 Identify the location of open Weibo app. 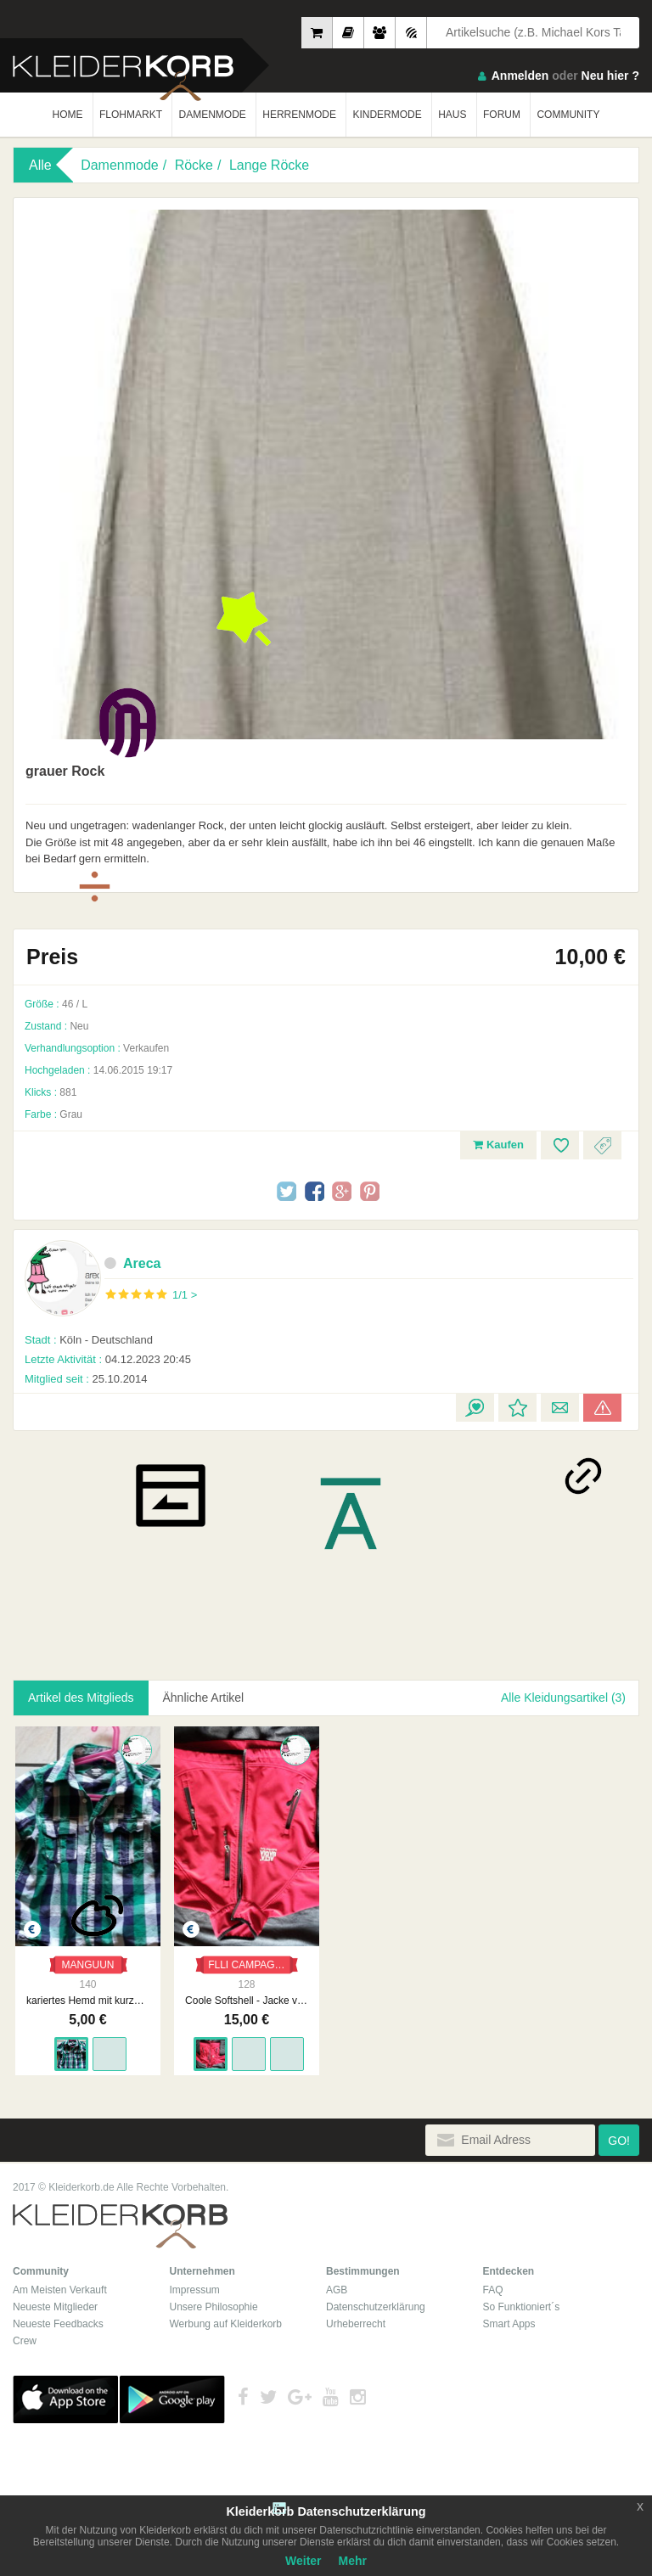
(97, 1916).